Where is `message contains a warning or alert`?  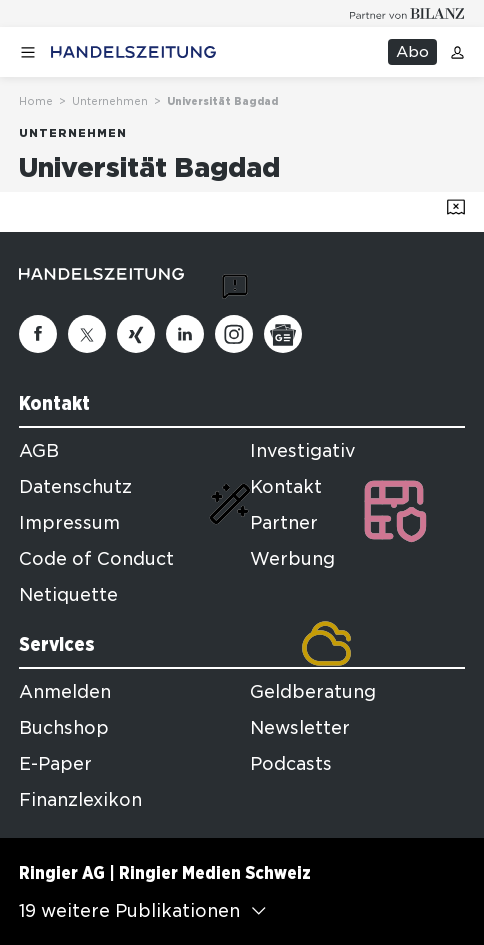
message contains a warning or alert is located at coordinates (235, 286).